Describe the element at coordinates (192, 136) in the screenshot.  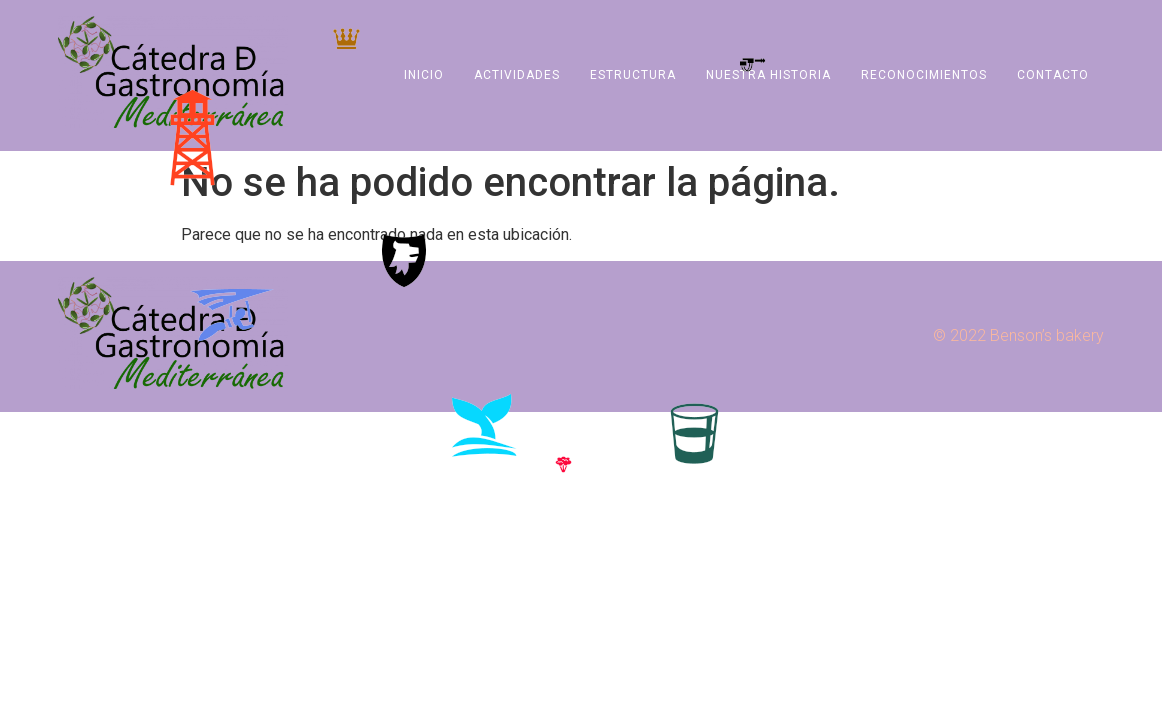
I see `view or access lookout points on a map` at that location.